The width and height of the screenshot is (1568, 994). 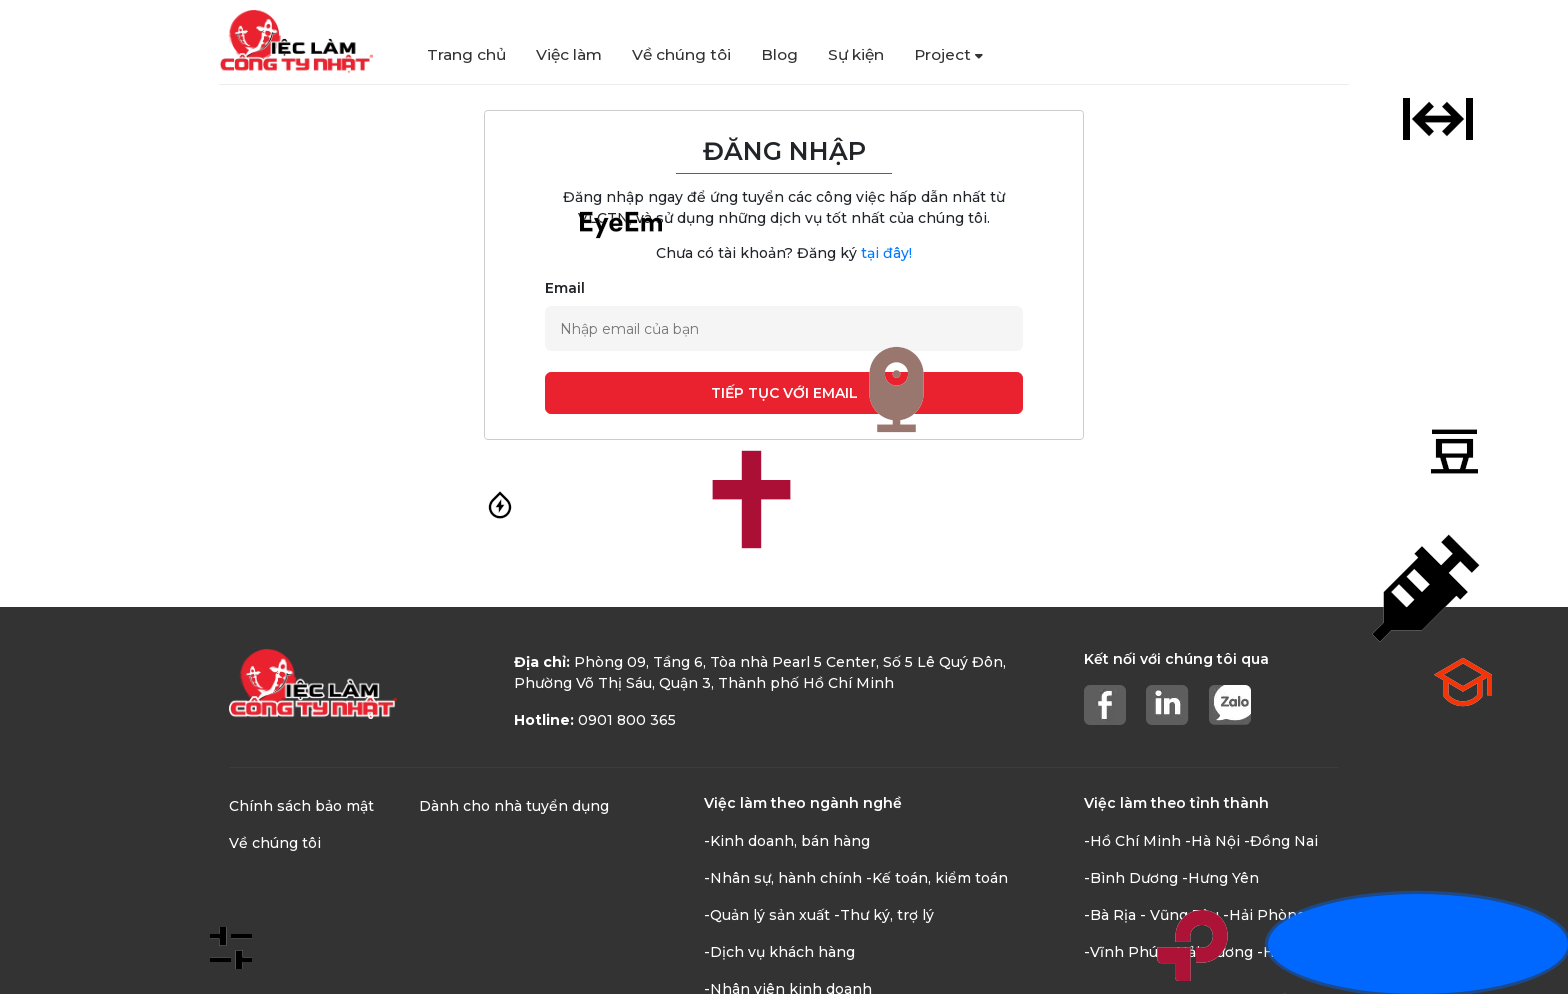 I want to click on open the Douban app, so click(x=1454, y=451).